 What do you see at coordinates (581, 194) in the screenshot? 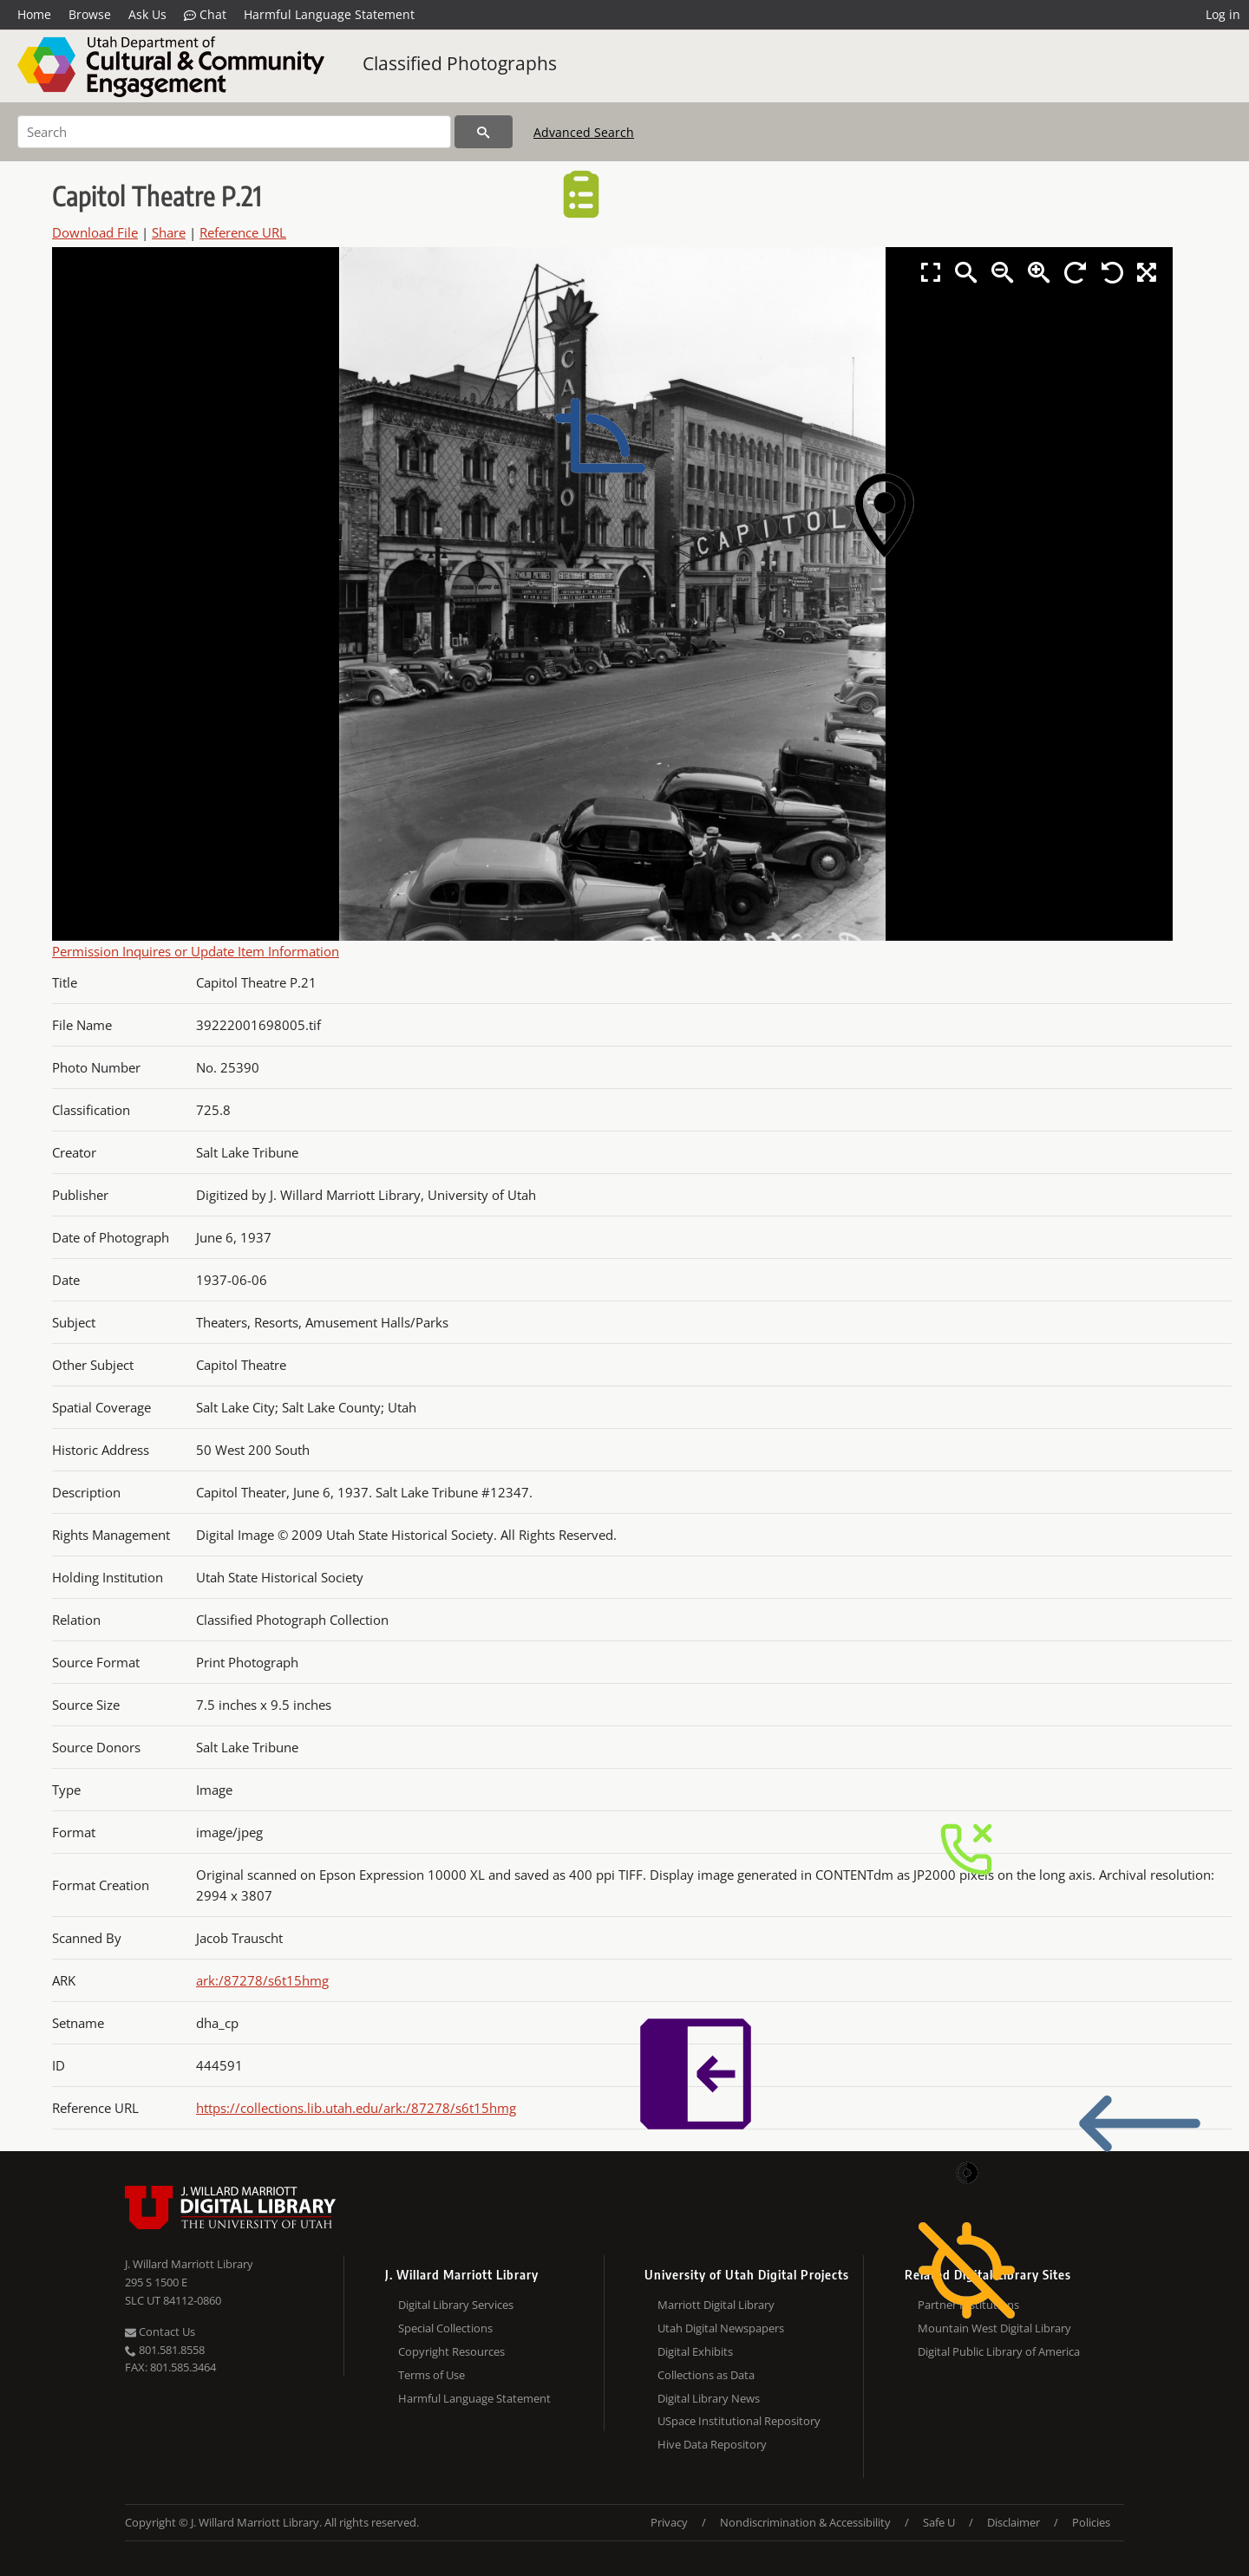
I see `view checklist or task list` at bounding box center [581, 194].